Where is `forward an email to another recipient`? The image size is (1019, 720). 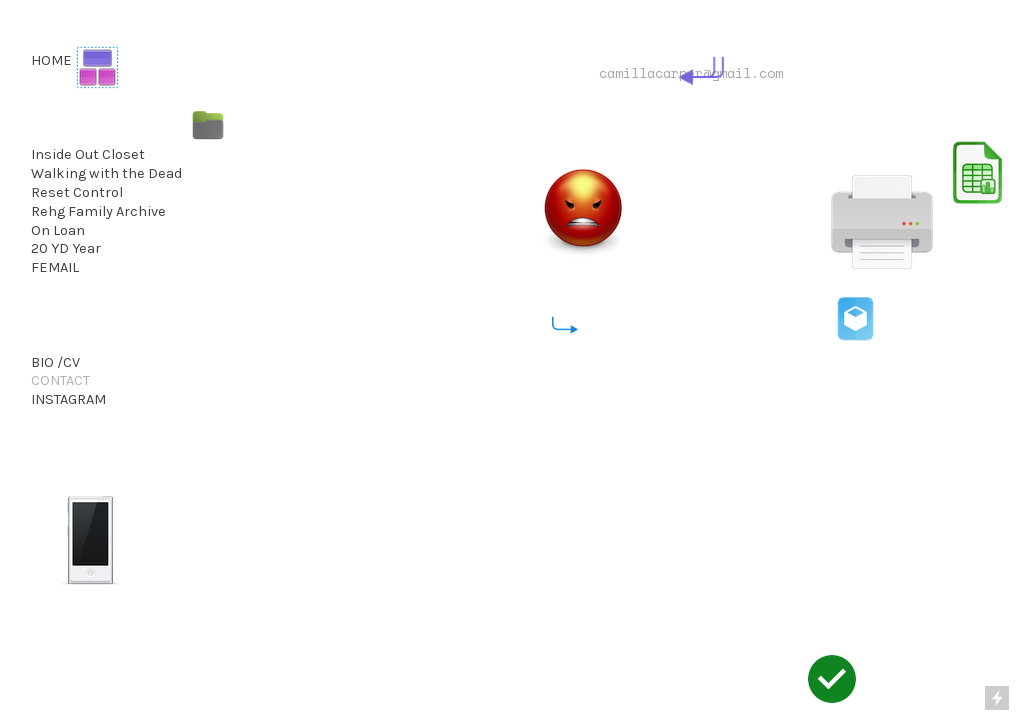
forward an email to another recipient is located at coordinates (565, 323).